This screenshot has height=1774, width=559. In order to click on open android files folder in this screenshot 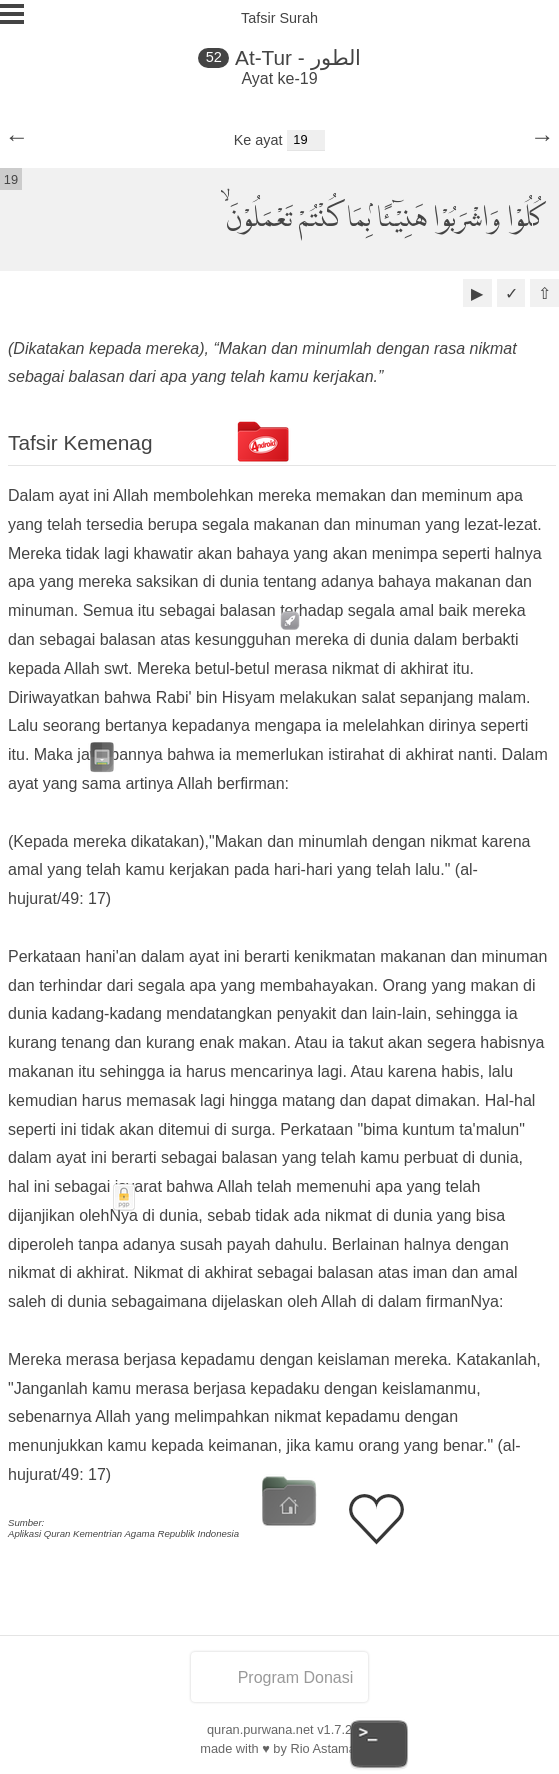, I will do `click(263, 443)`.